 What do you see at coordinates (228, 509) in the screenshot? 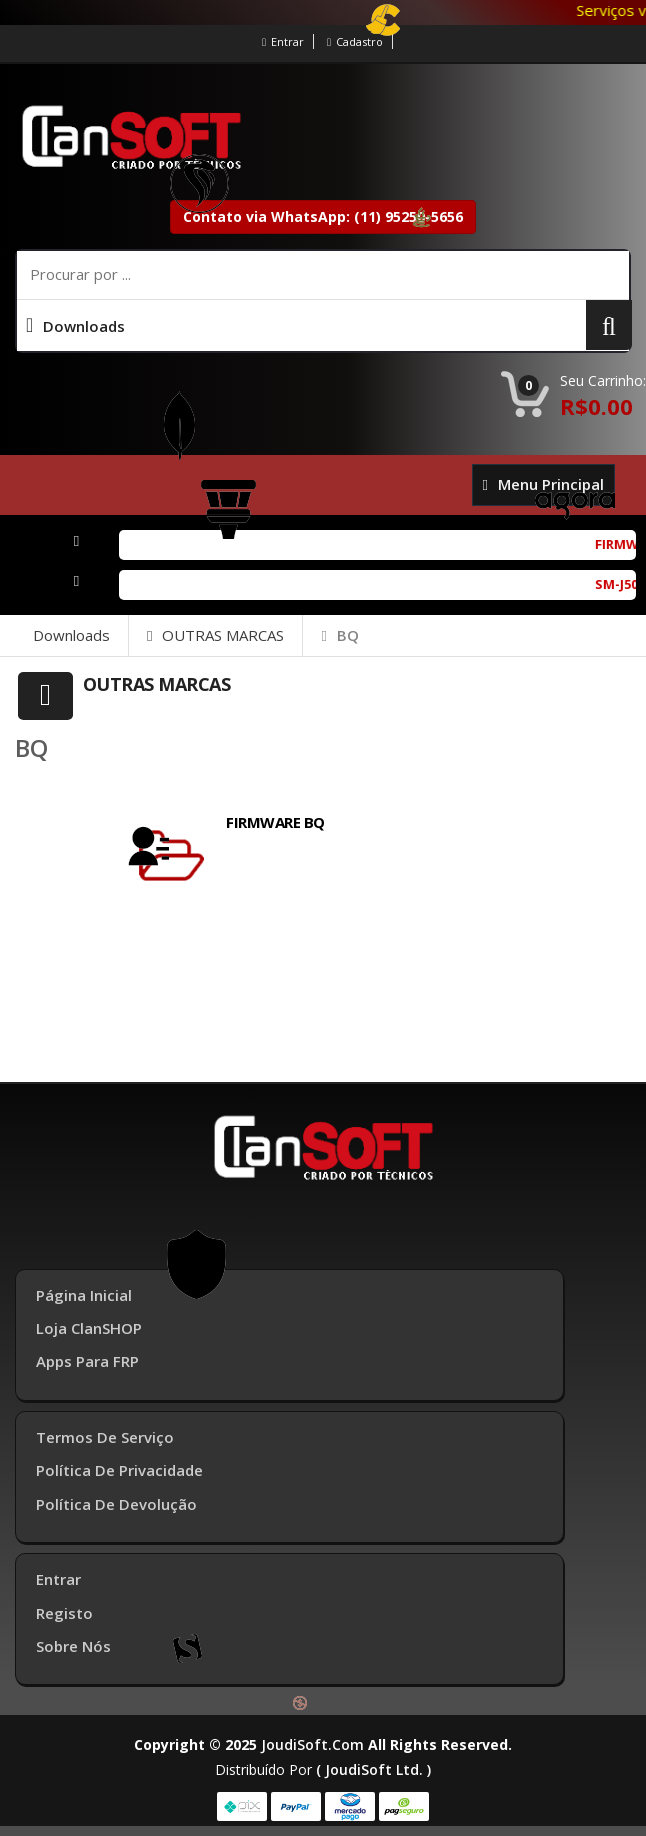
I see `tower git client app logo` at bounding box center [228, 509].